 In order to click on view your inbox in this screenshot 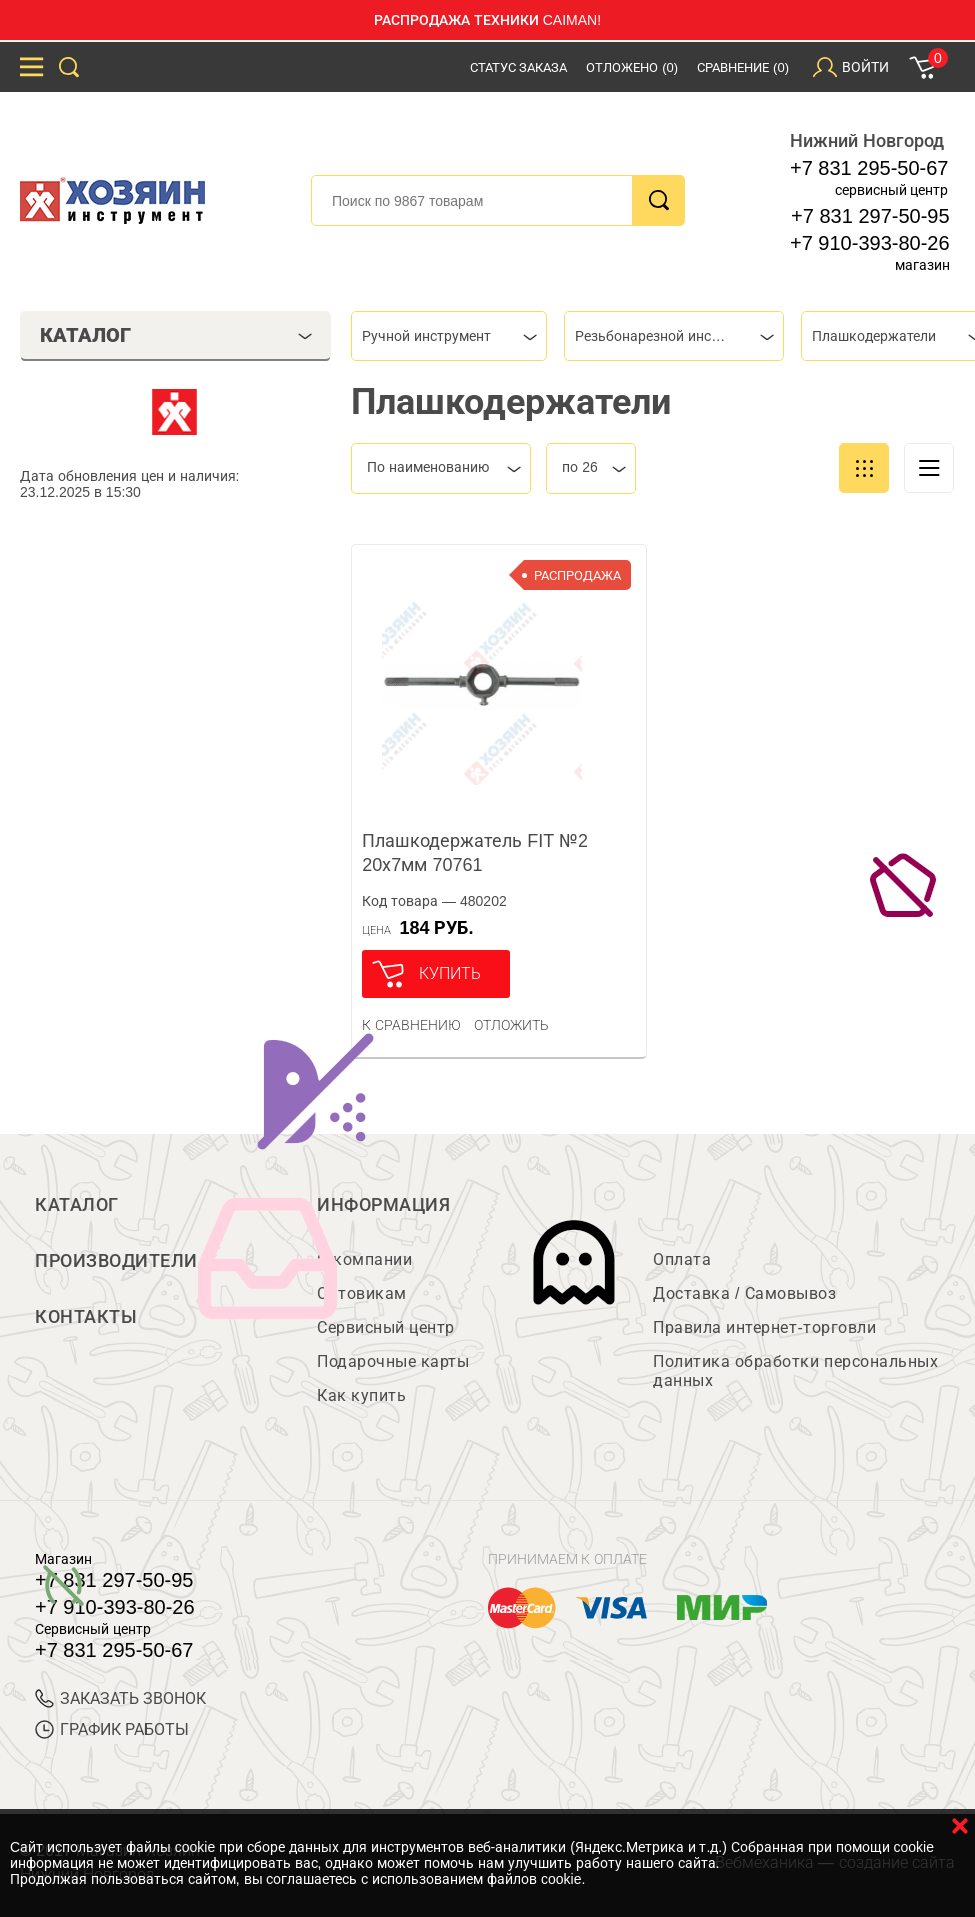, I will do `click(267, 1258)`.